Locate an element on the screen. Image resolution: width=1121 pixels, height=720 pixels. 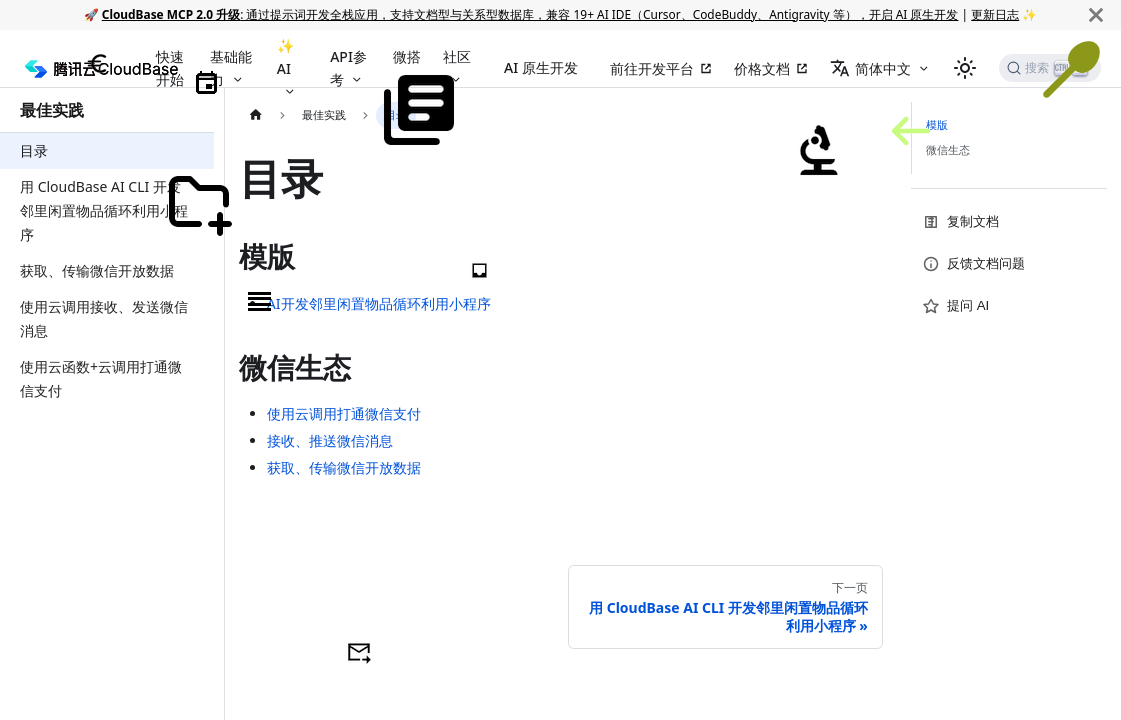
view content in headline or list format is located at coordinates (259, 301).